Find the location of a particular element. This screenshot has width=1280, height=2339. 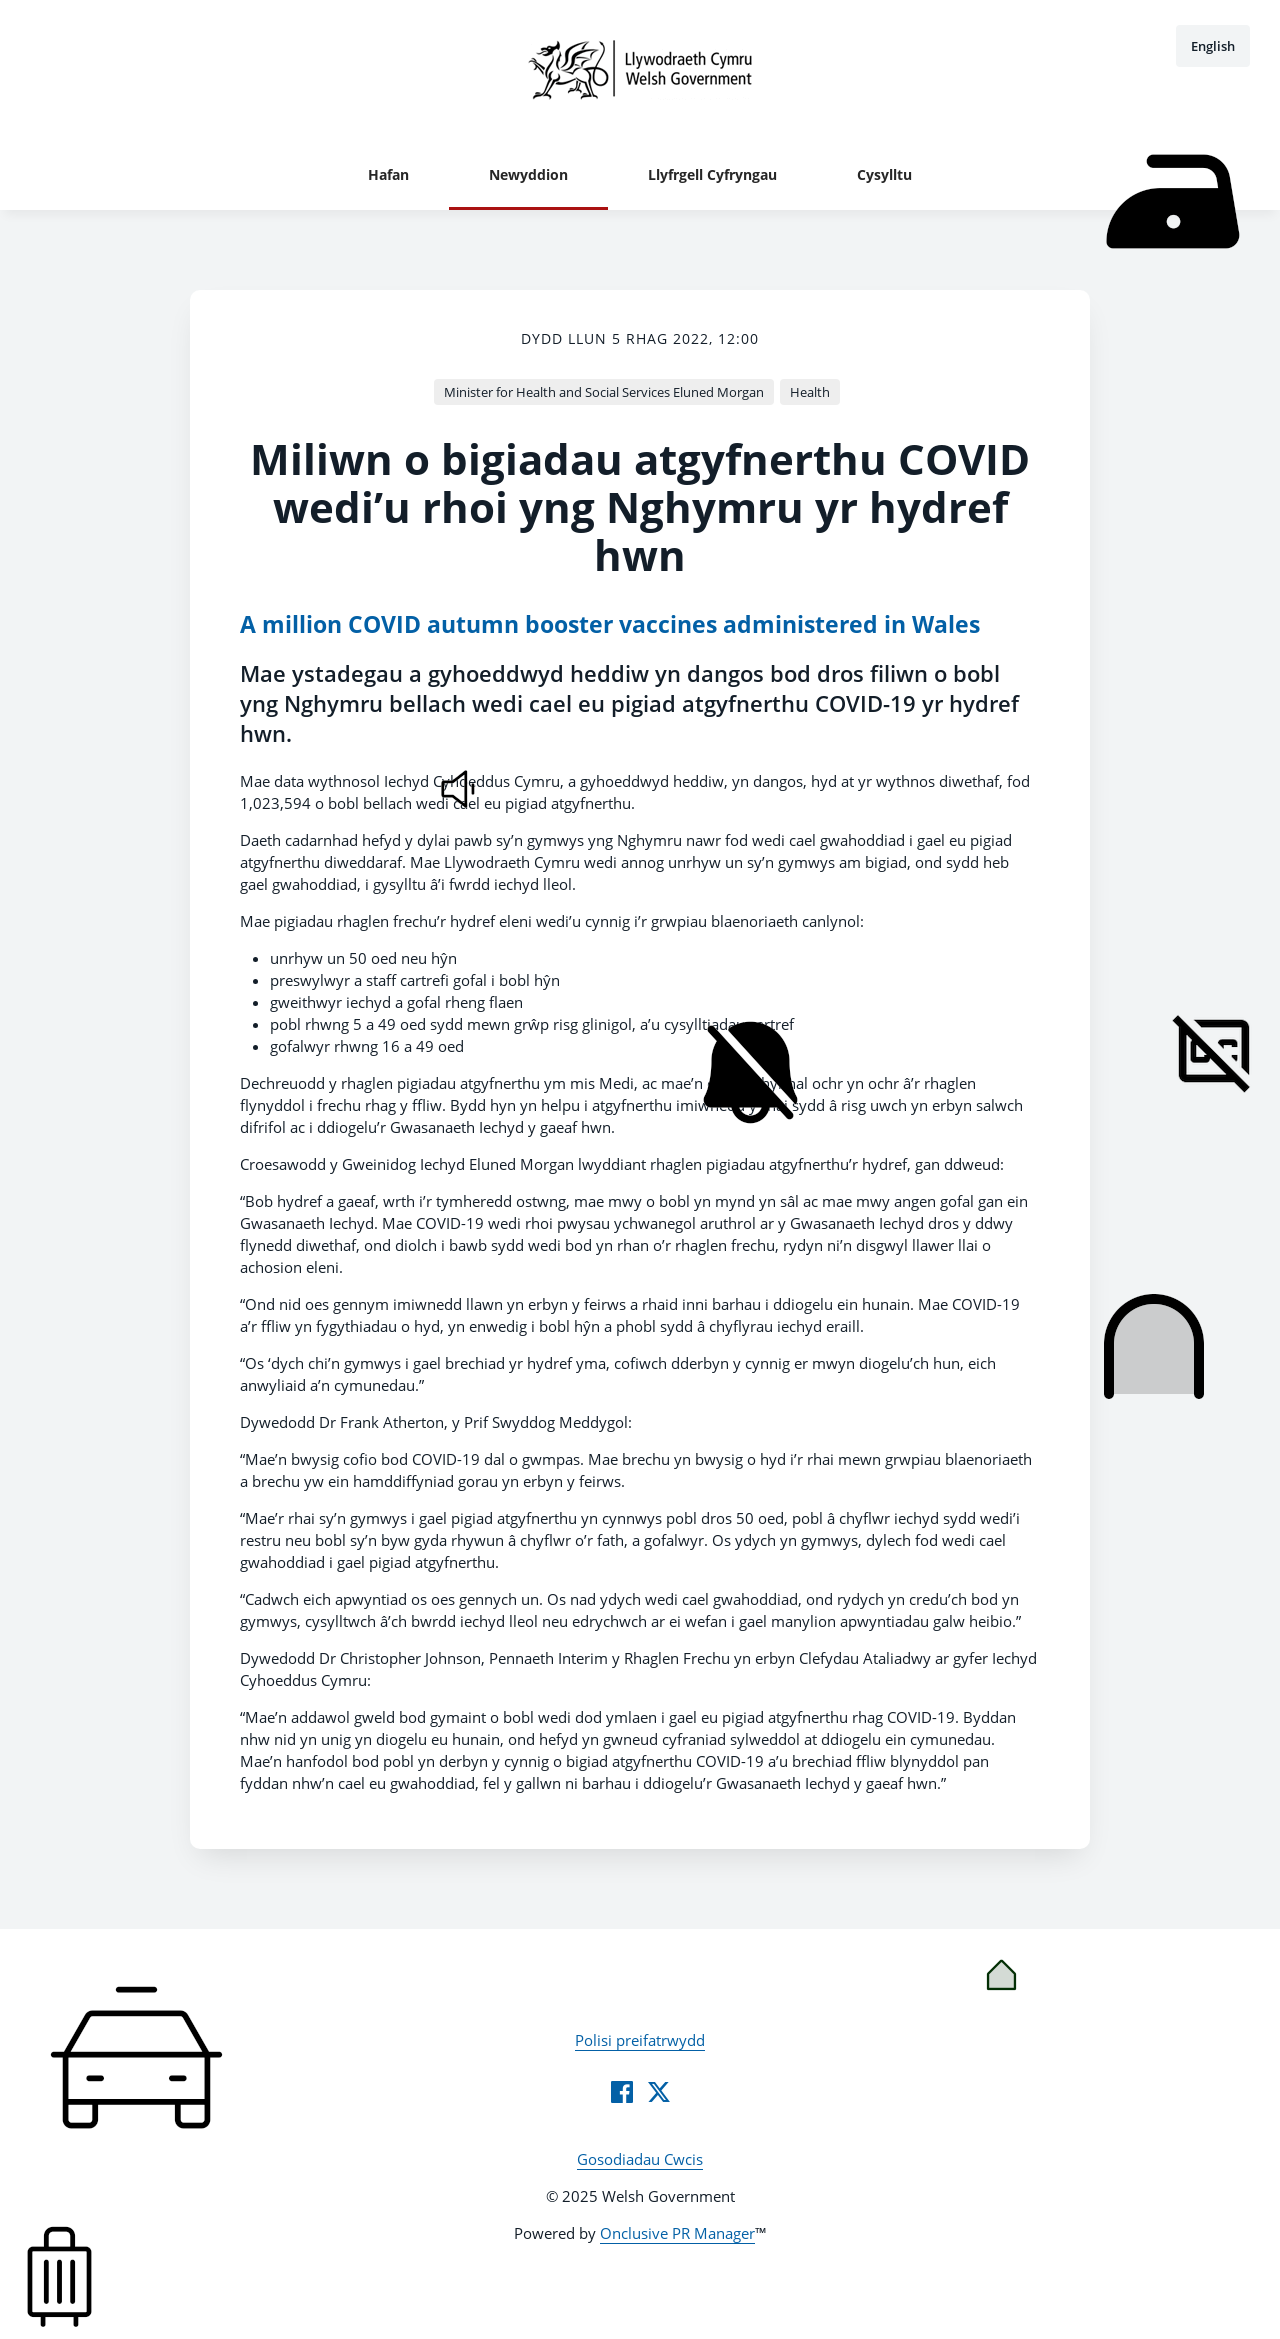

go to home screen is located at coordinates (1001, 1975).